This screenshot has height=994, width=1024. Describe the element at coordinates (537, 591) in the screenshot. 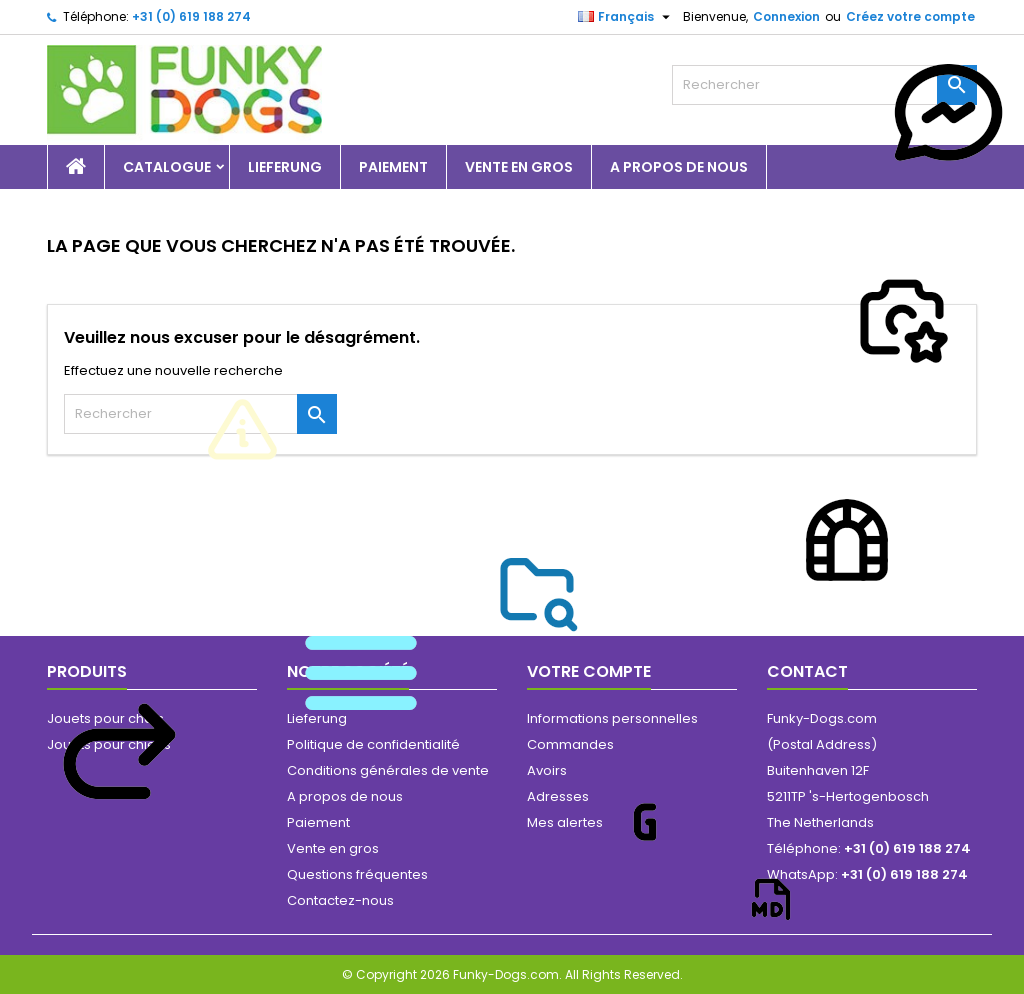

I see `search within a folder` at that location.